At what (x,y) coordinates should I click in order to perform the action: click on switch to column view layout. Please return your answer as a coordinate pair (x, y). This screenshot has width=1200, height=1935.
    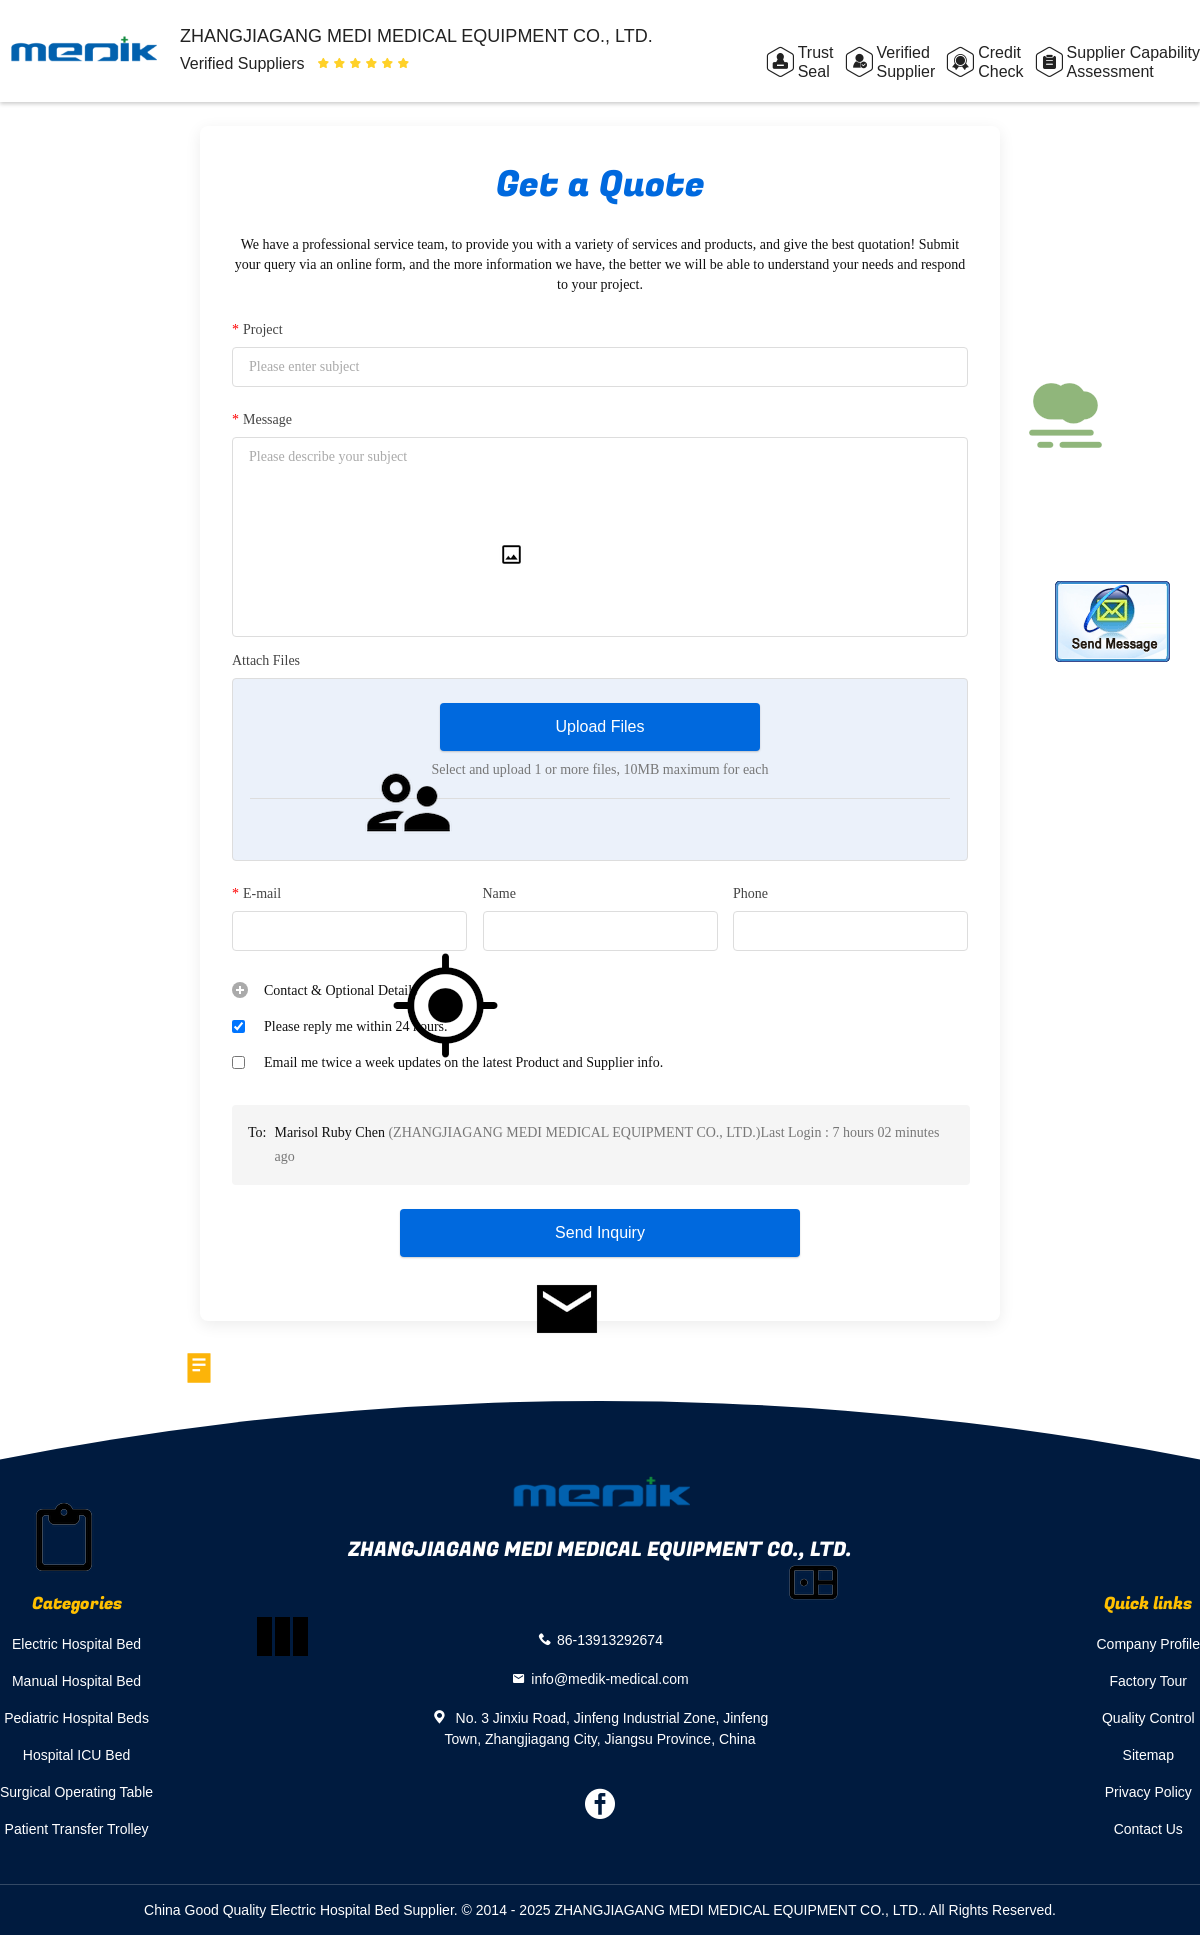
    Looking at the image, I should click on (281, 1638).